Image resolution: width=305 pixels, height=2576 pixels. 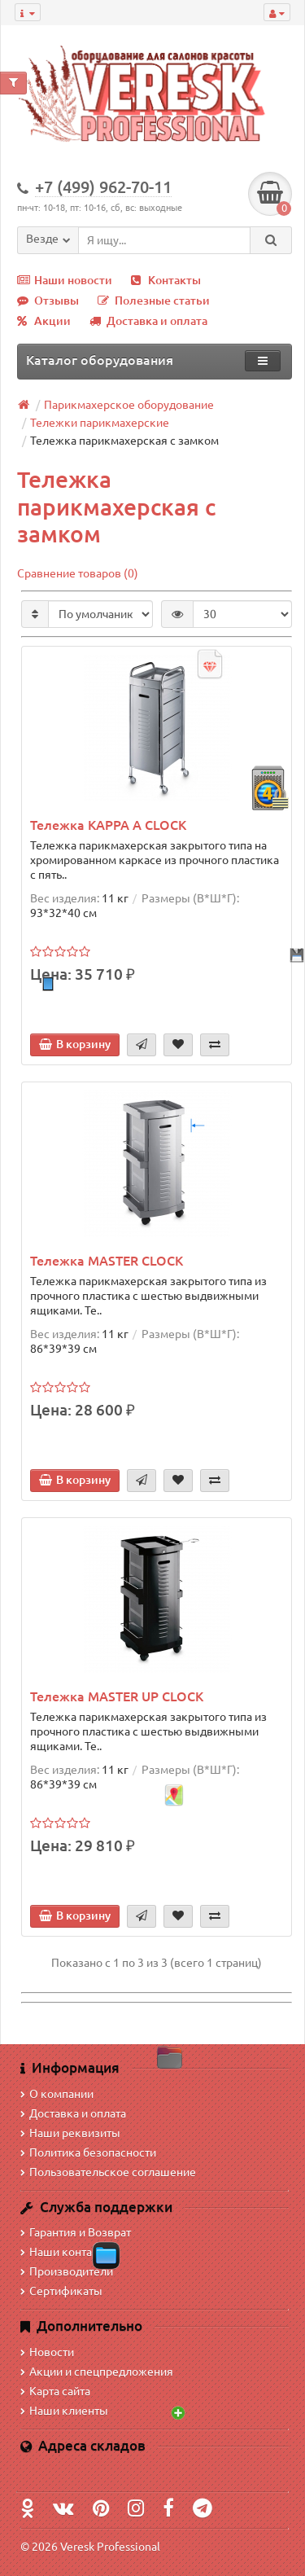 I want to click on go to the first item in a list or sequence, so click(x=198, y=1126).